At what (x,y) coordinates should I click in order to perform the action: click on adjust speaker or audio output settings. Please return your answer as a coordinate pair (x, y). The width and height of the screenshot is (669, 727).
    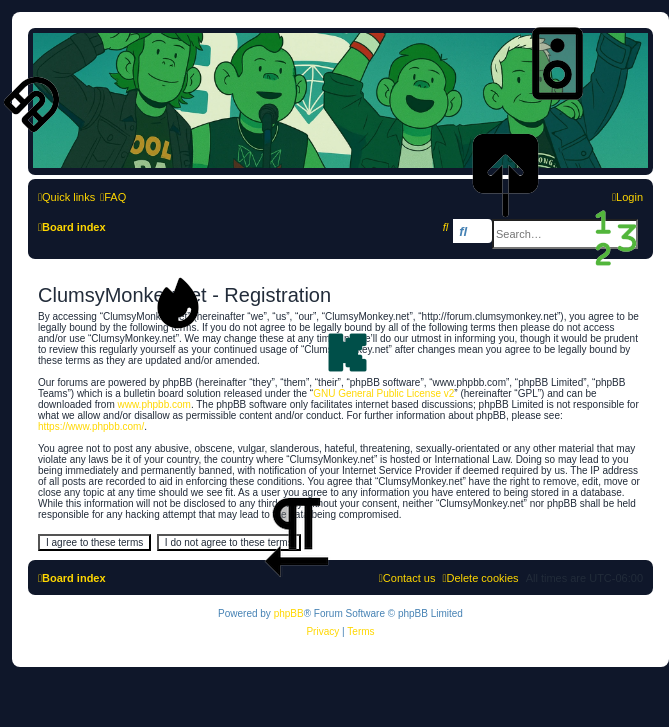
    Looking at the image, I should click on (557, 63).